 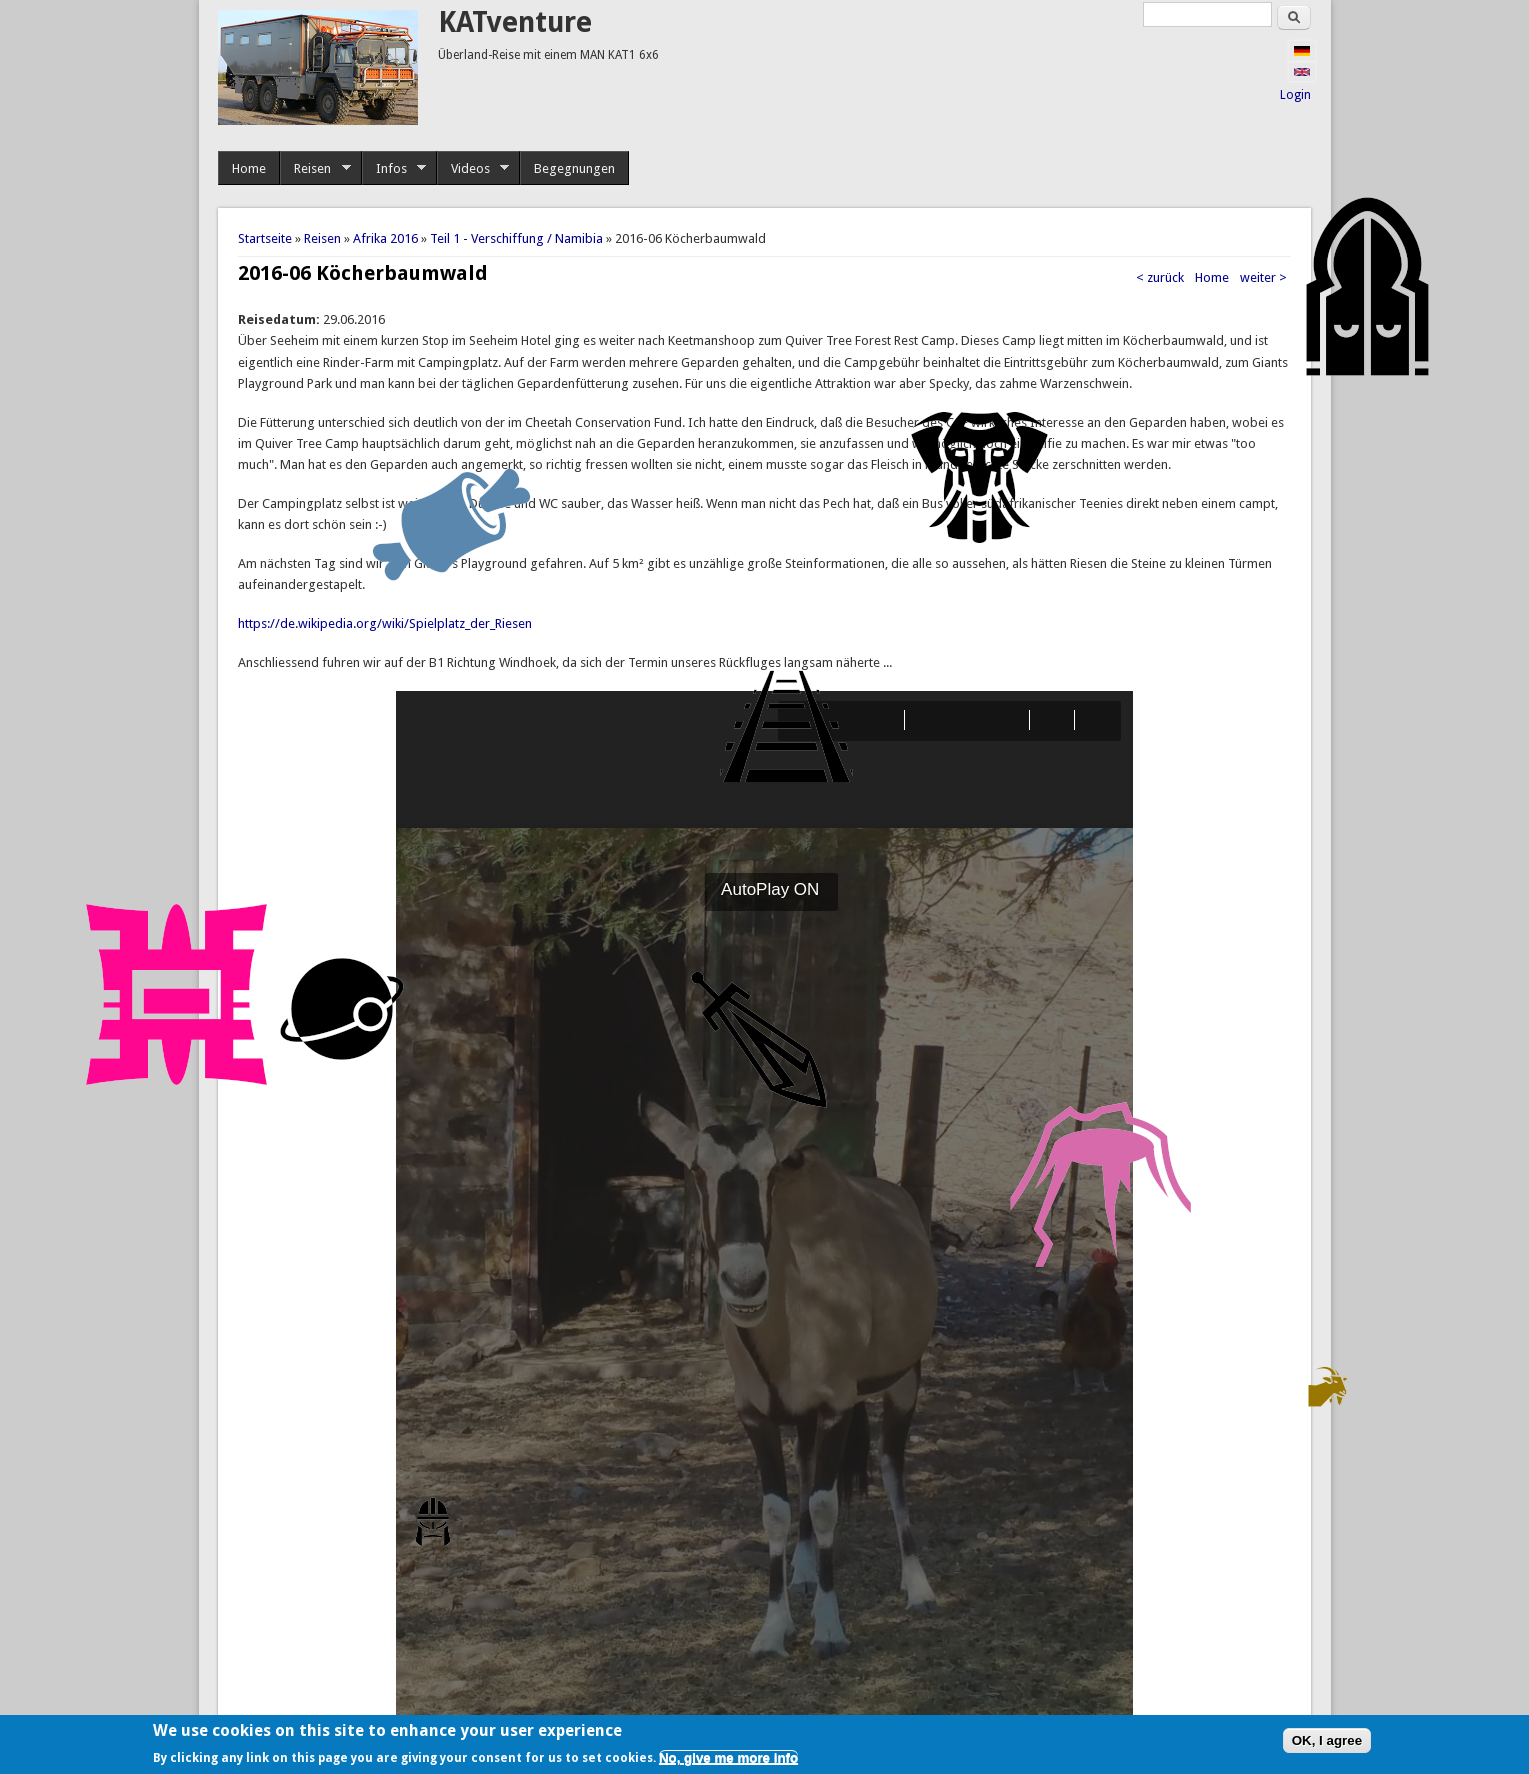 I want to click on access train or railway transportation options, so click(x=786, y=717).